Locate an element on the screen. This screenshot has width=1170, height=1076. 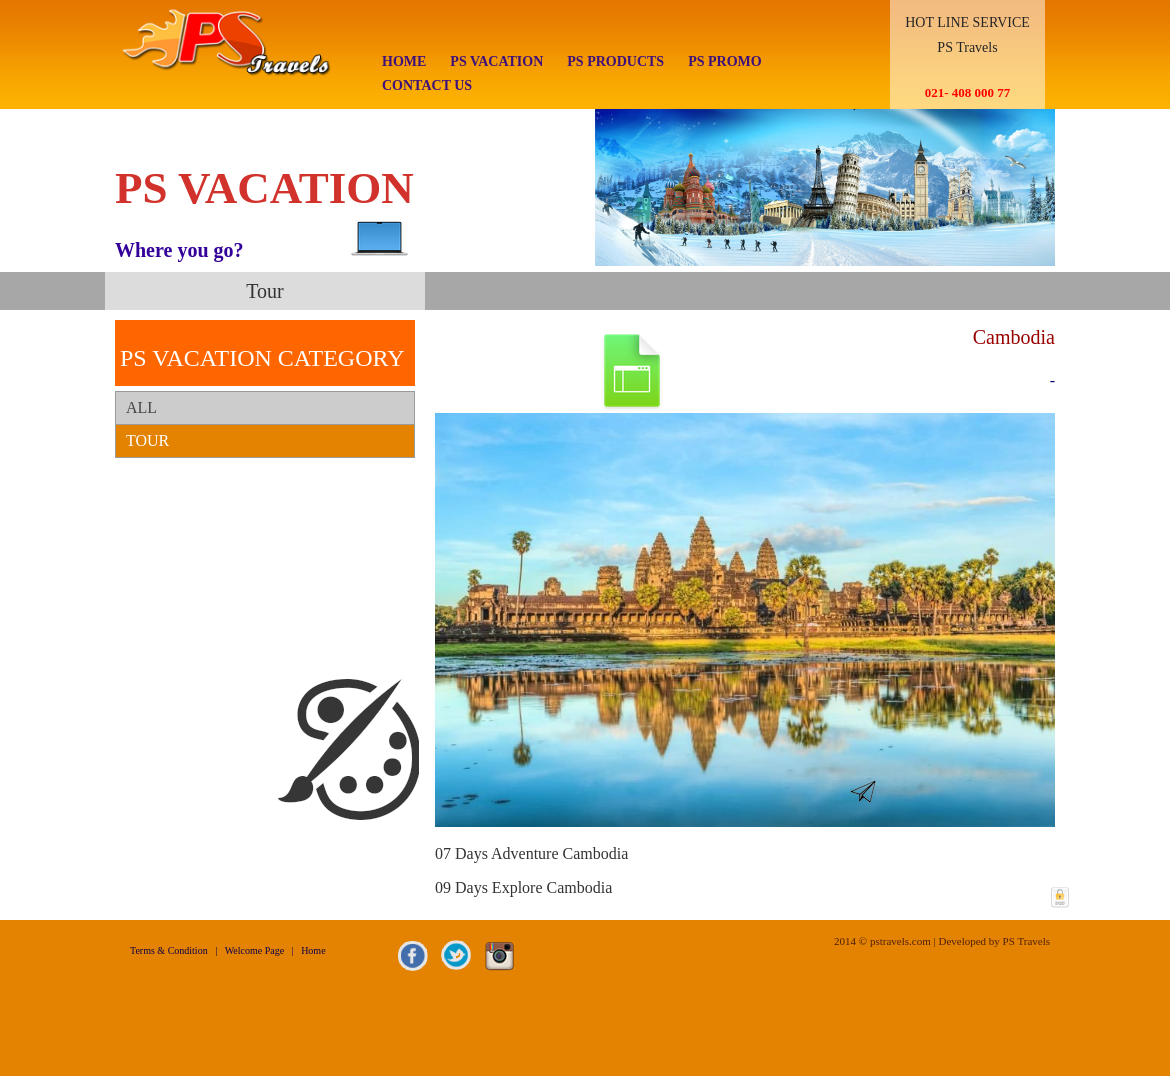
view sent messages folder is located at coordinates (863, 792).